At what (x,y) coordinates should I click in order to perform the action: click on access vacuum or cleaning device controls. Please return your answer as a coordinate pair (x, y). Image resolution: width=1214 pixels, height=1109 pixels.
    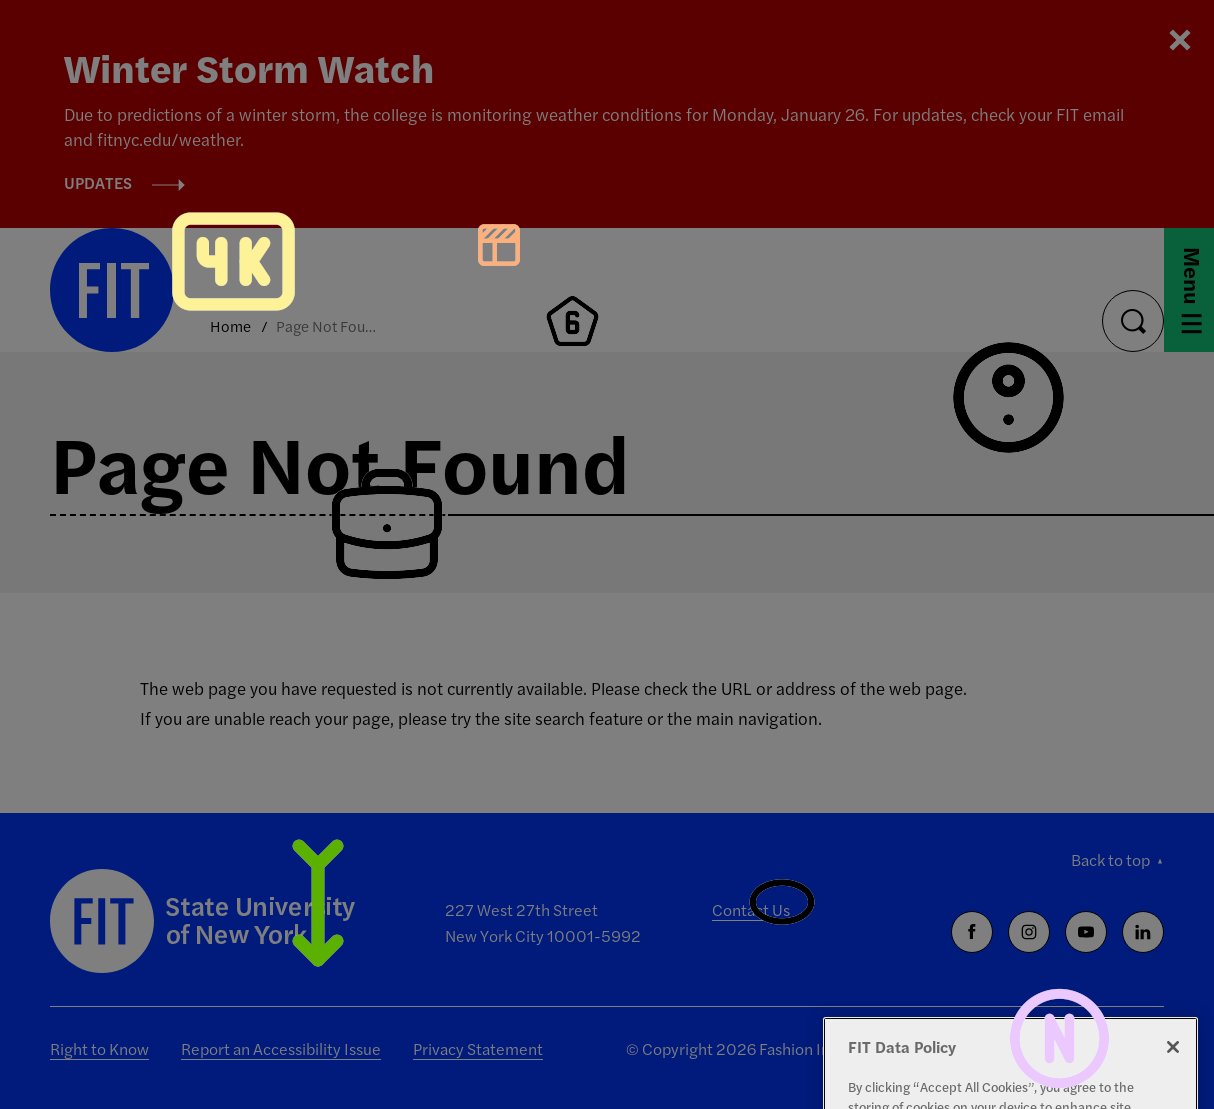
    Looking at the image, I should click on (1008, 397).